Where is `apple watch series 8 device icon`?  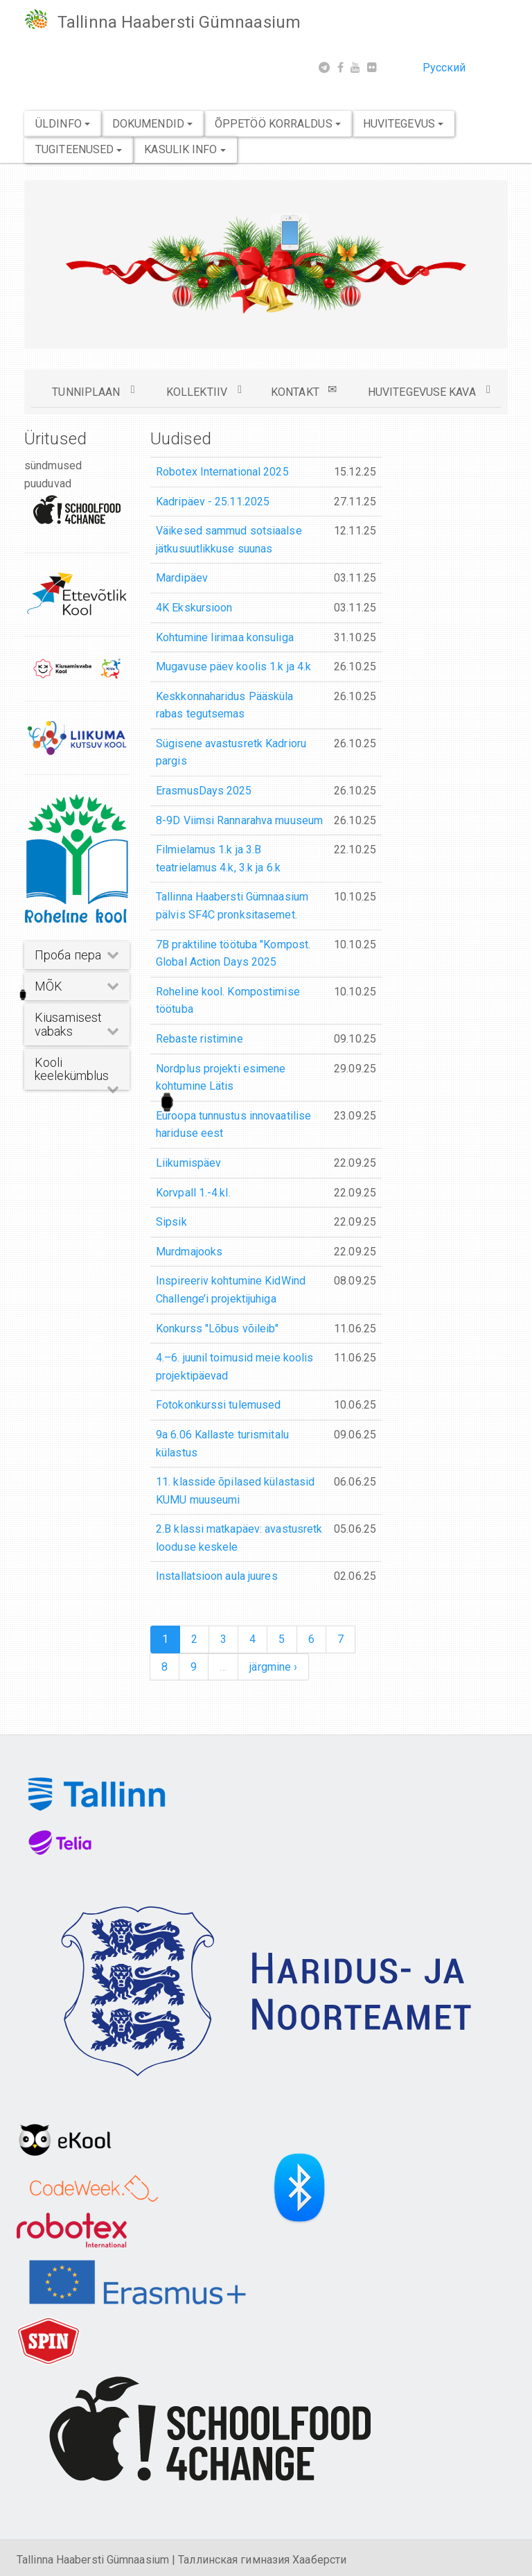
apple watch series 8 device icon is located at coordinates (23, 995).